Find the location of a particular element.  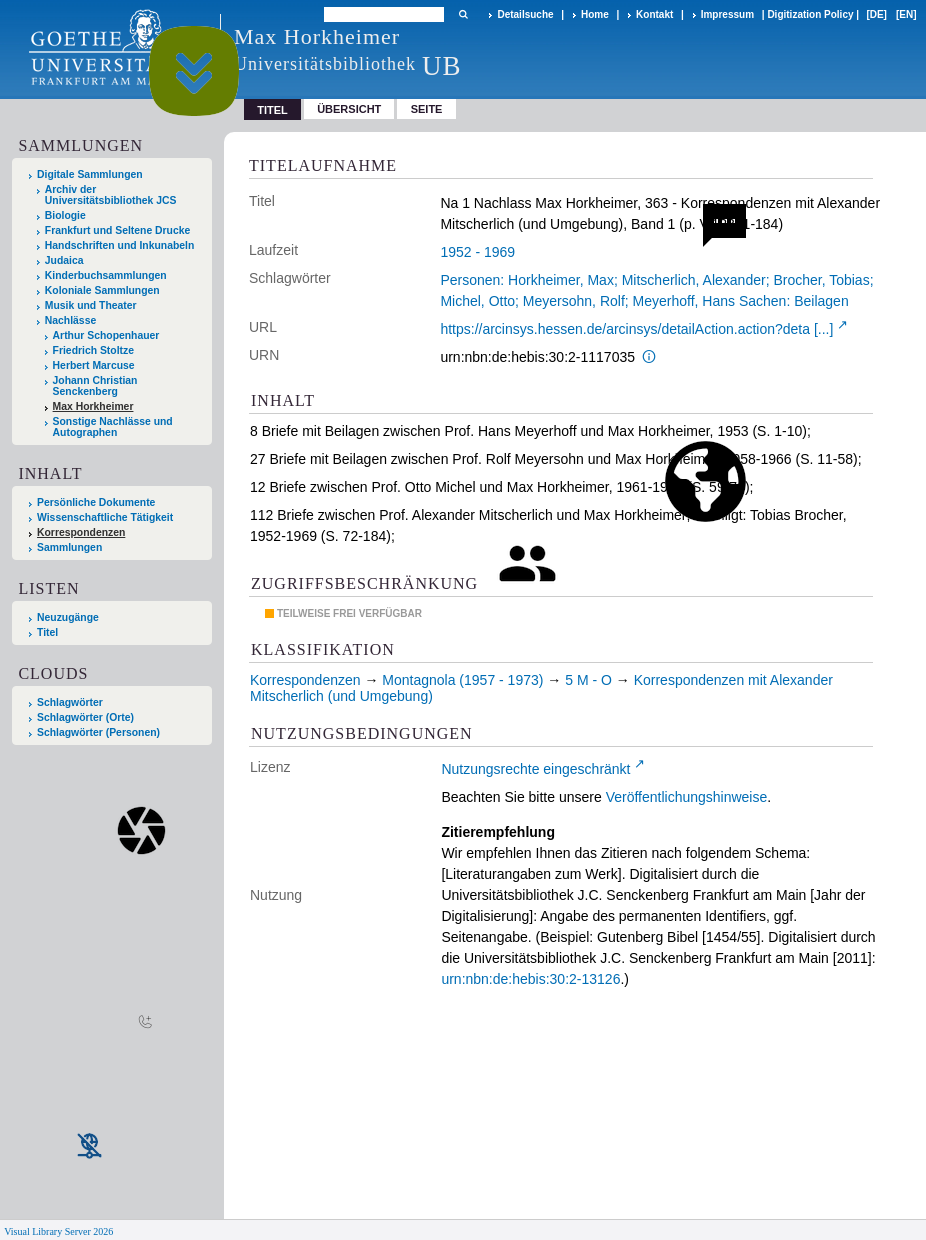

add a new contact is located at coordinates (145, 1021).